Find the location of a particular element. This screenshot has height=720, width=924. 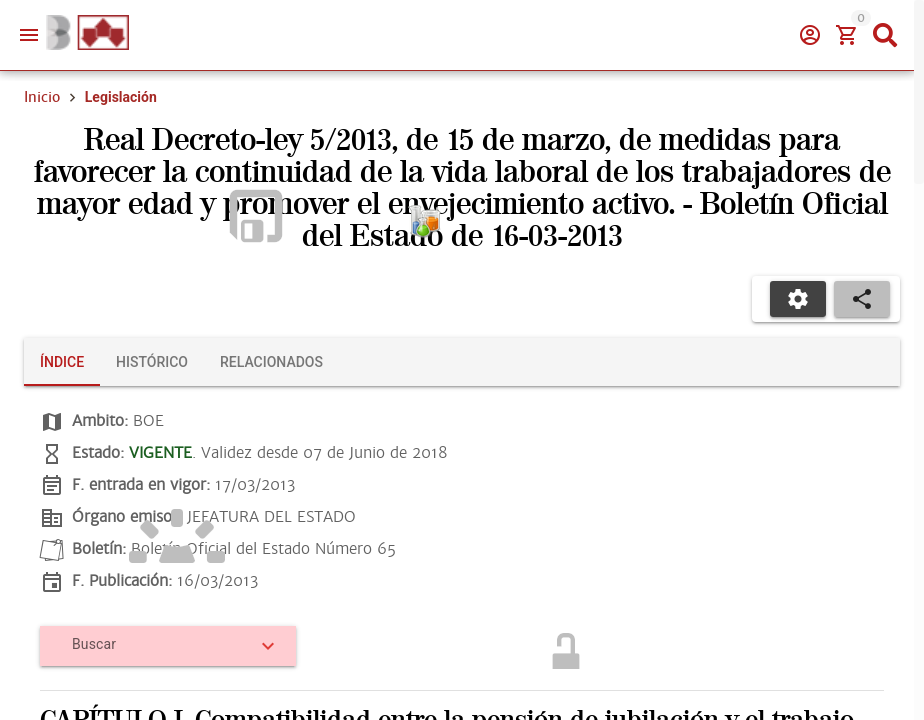

save current file or document is located at coordinates (256, 216).